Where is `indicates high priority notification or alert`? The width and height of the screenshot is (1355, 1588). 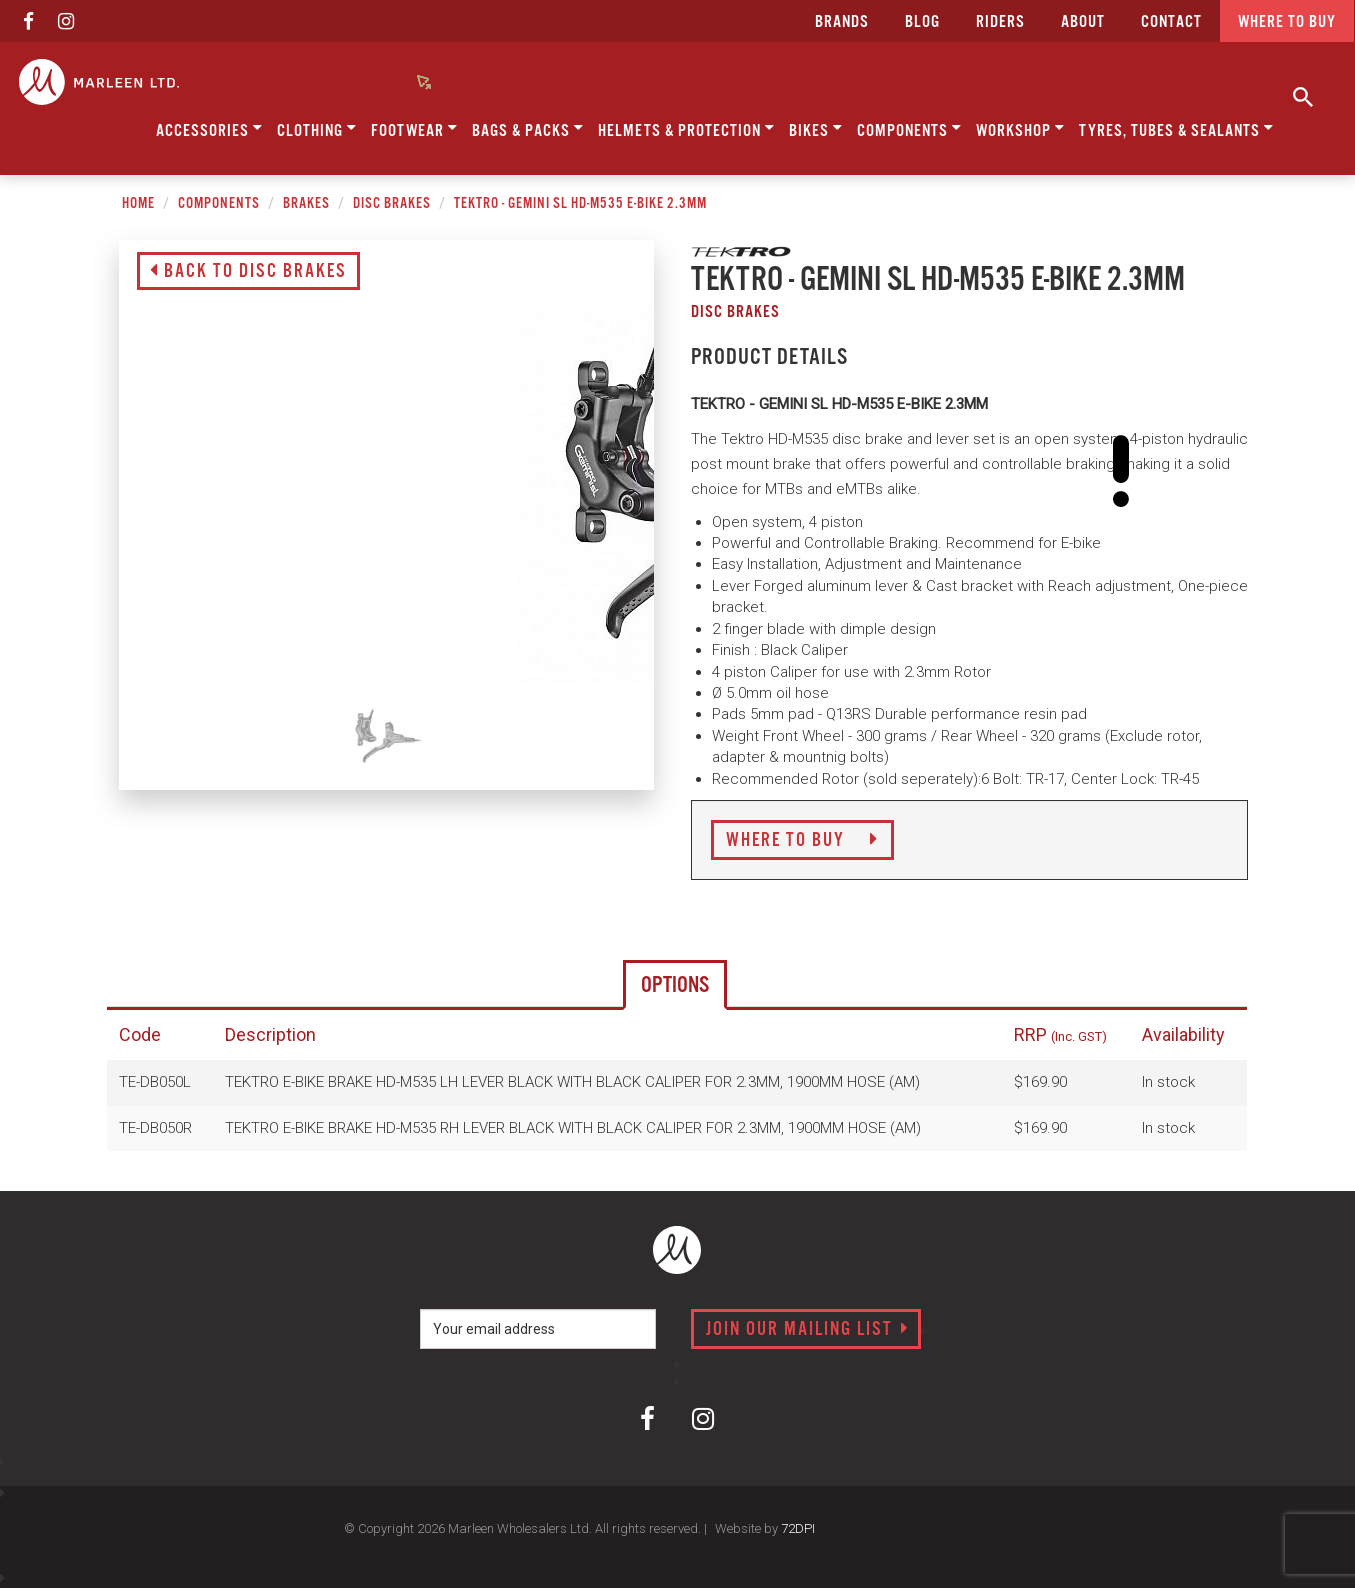
indicates high priority notification or alert is located at coordinates (1121, 471).